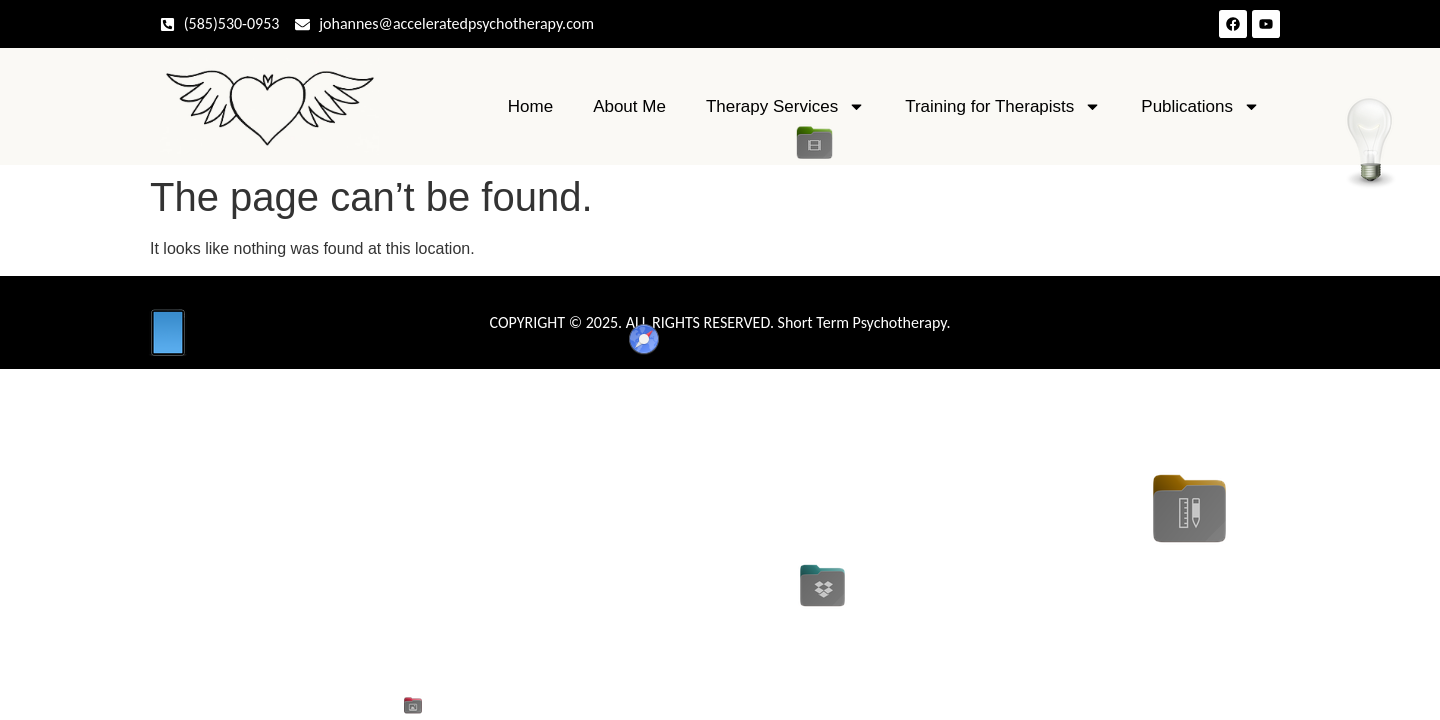 The height and width of the screenshot is (720, 1440). What do you see at coordinates (644, 339) in the screenshot?
I see `open gnome web browser (epiphany)` at bounding box center [644, 339].